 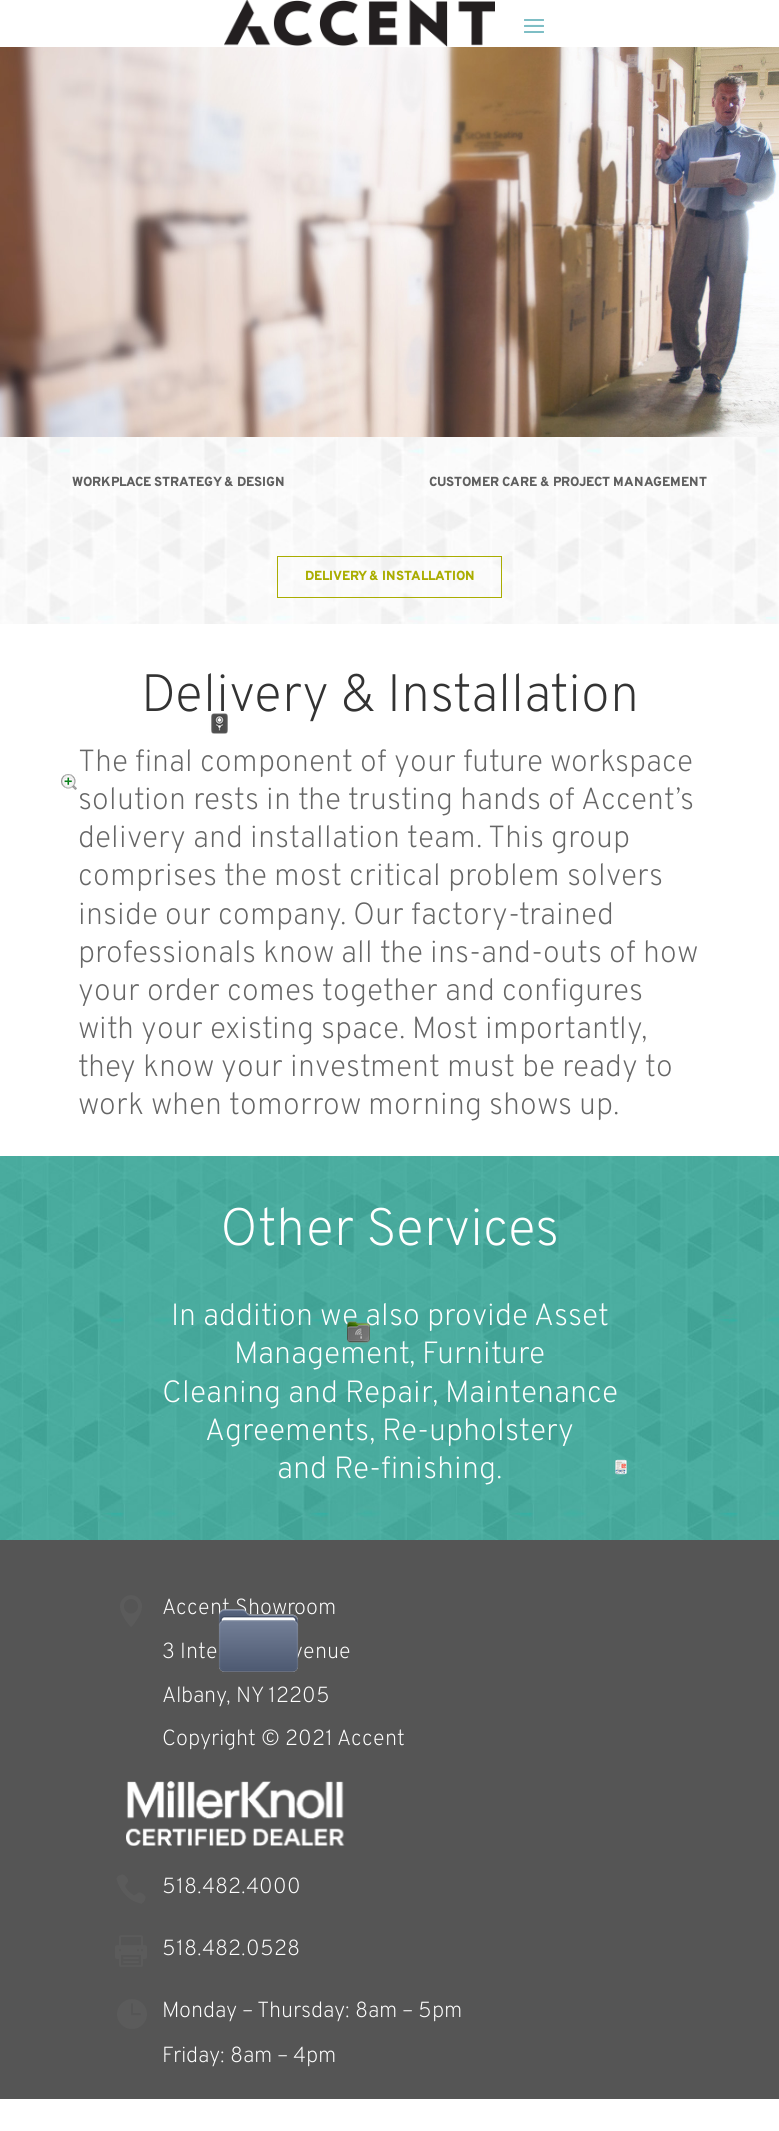 What do you see at coordinates (358, 1331) in the screenshot?
I see `open insync cloud sync folder` at bounding box center [358, 1331].